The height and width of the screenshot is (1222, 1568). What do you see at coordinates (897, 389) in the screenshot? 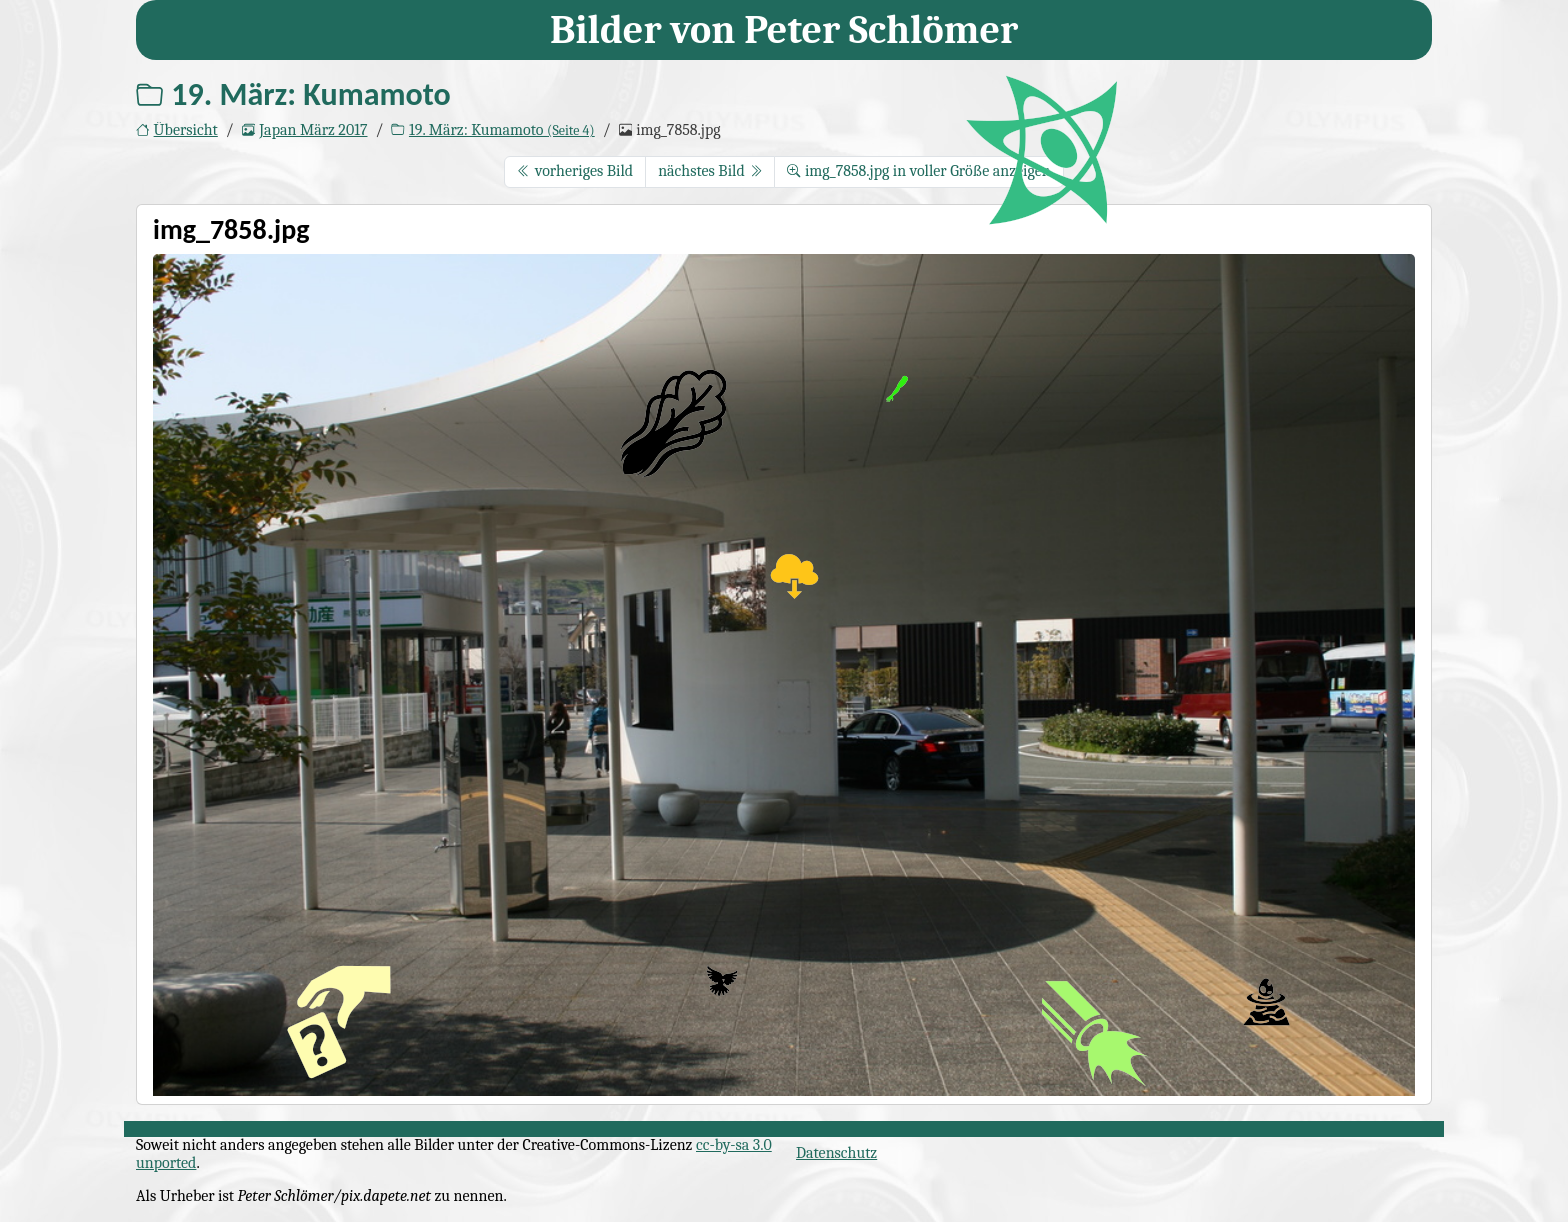
I see `select arm or upper limb in character customization` at bounding box center [897, 389].